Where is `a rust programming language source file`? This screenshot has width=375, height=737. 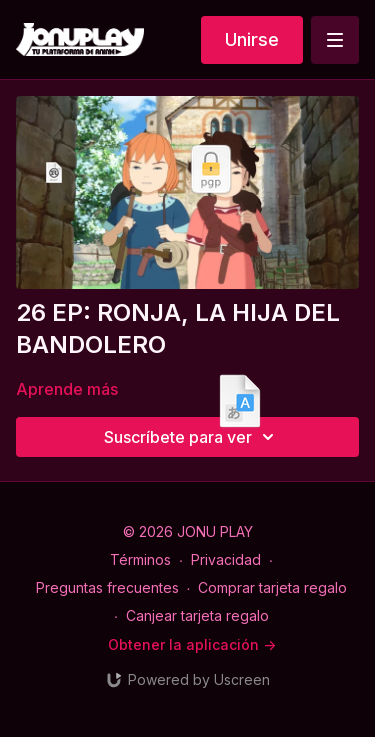 a rust programming language source file is located at coordinates (54, 173).